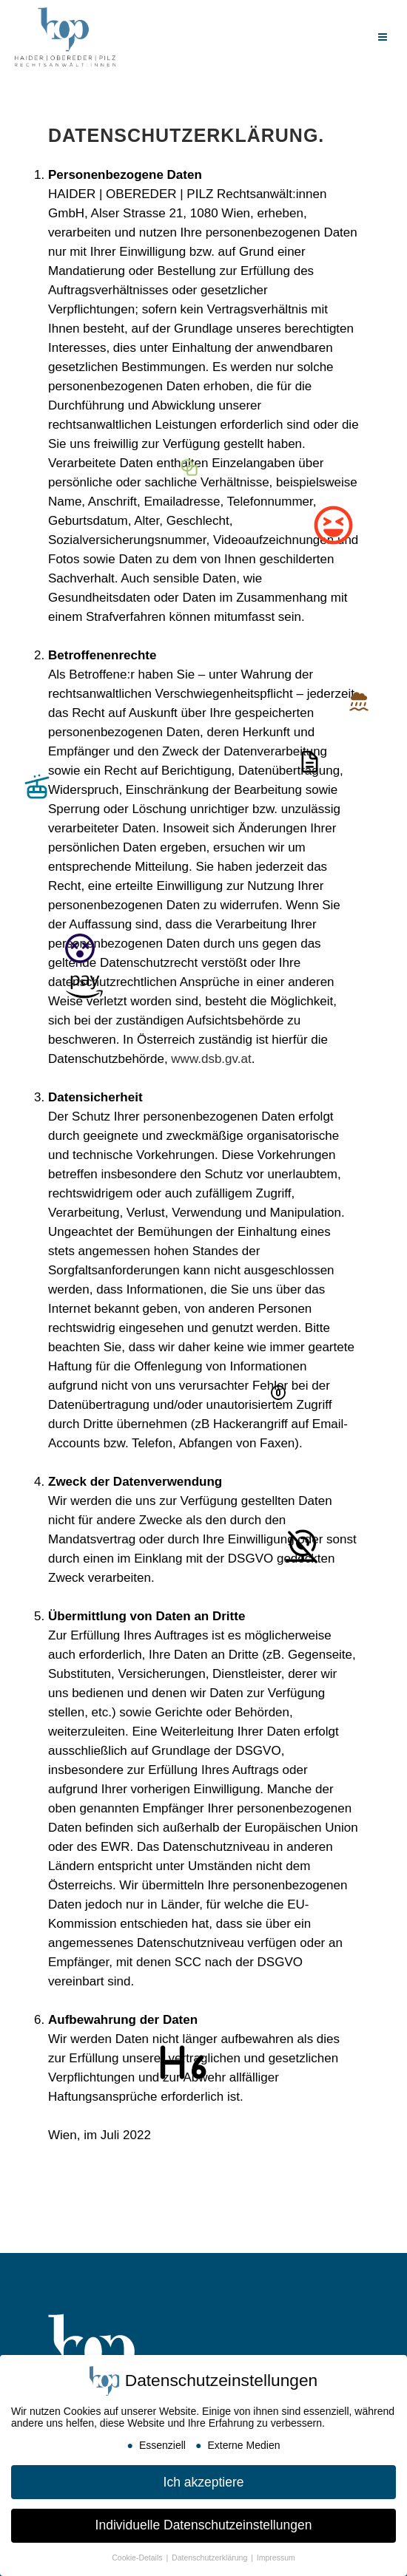 Image resolution: width=407 pixels, height=2576 pixels. Describe the element at coordinates (189, 467) in the screenshot. I see `toggle between circular and square shape options` at that location.